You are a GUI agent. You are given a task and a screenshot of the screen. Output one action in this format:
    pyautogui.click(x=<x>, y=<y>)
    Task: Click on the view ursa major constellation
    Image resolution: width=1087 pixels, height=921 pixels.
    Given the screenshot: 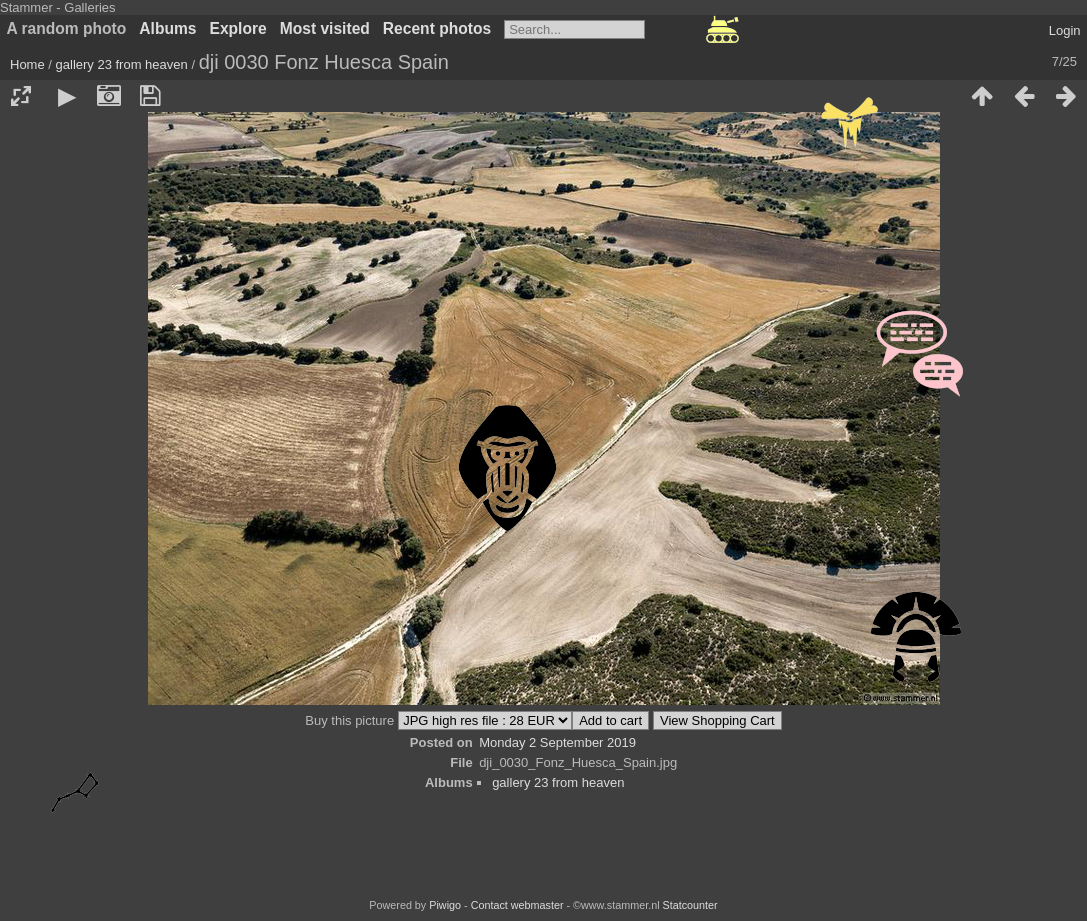 What is the action you would take?
    pyautogui.click(x=74, y=792)
    